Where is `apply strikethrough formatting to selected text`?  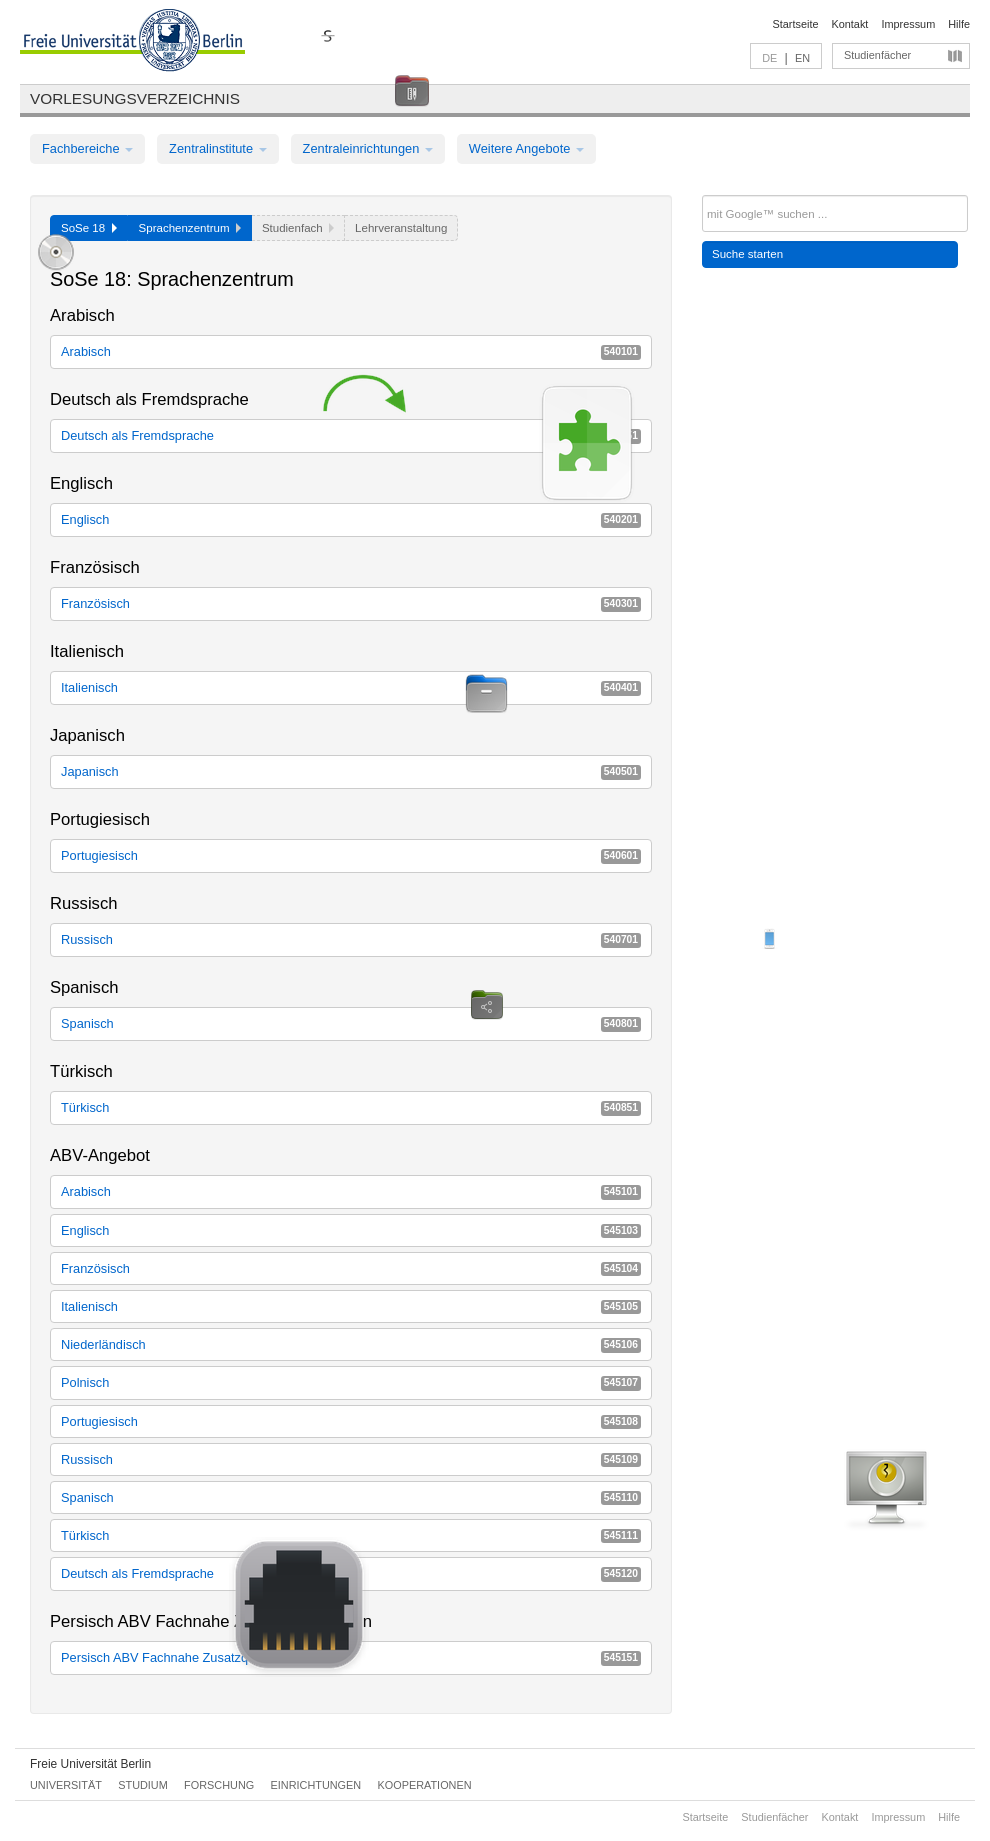 apply strikethrough formatting to selected text is located at coordinates (328, 36).